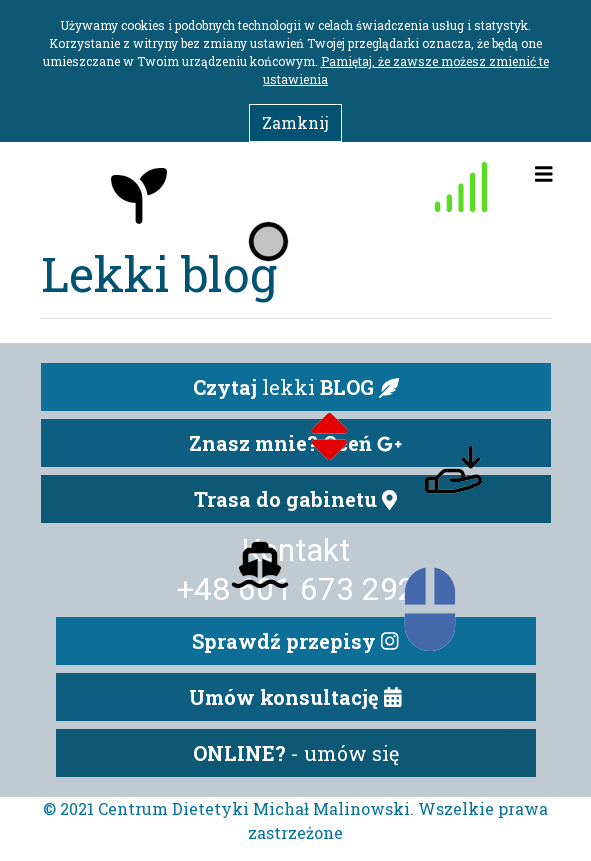 This screenshot has height=861, width=591. I want to click on indicates full signal strength, so click(461, 187).